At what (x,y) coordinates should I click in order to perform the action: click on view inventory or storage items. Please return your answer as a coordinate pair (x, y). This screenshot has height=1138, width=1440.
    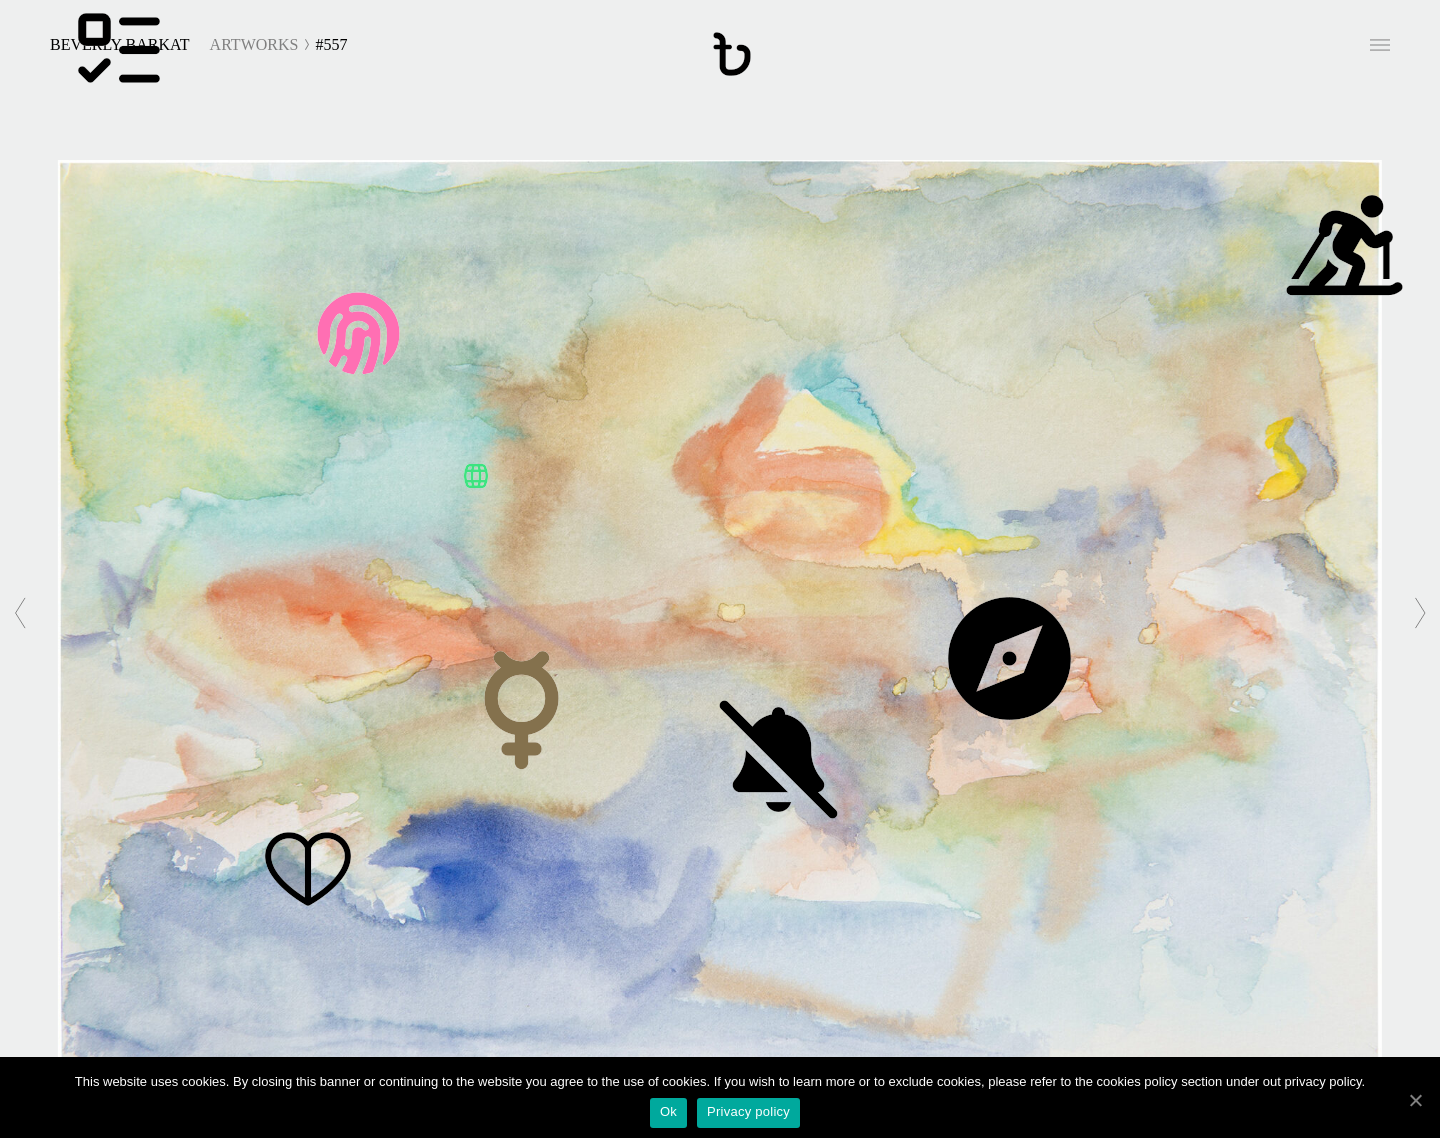
    Looking at the image, I should click on (476, 476).